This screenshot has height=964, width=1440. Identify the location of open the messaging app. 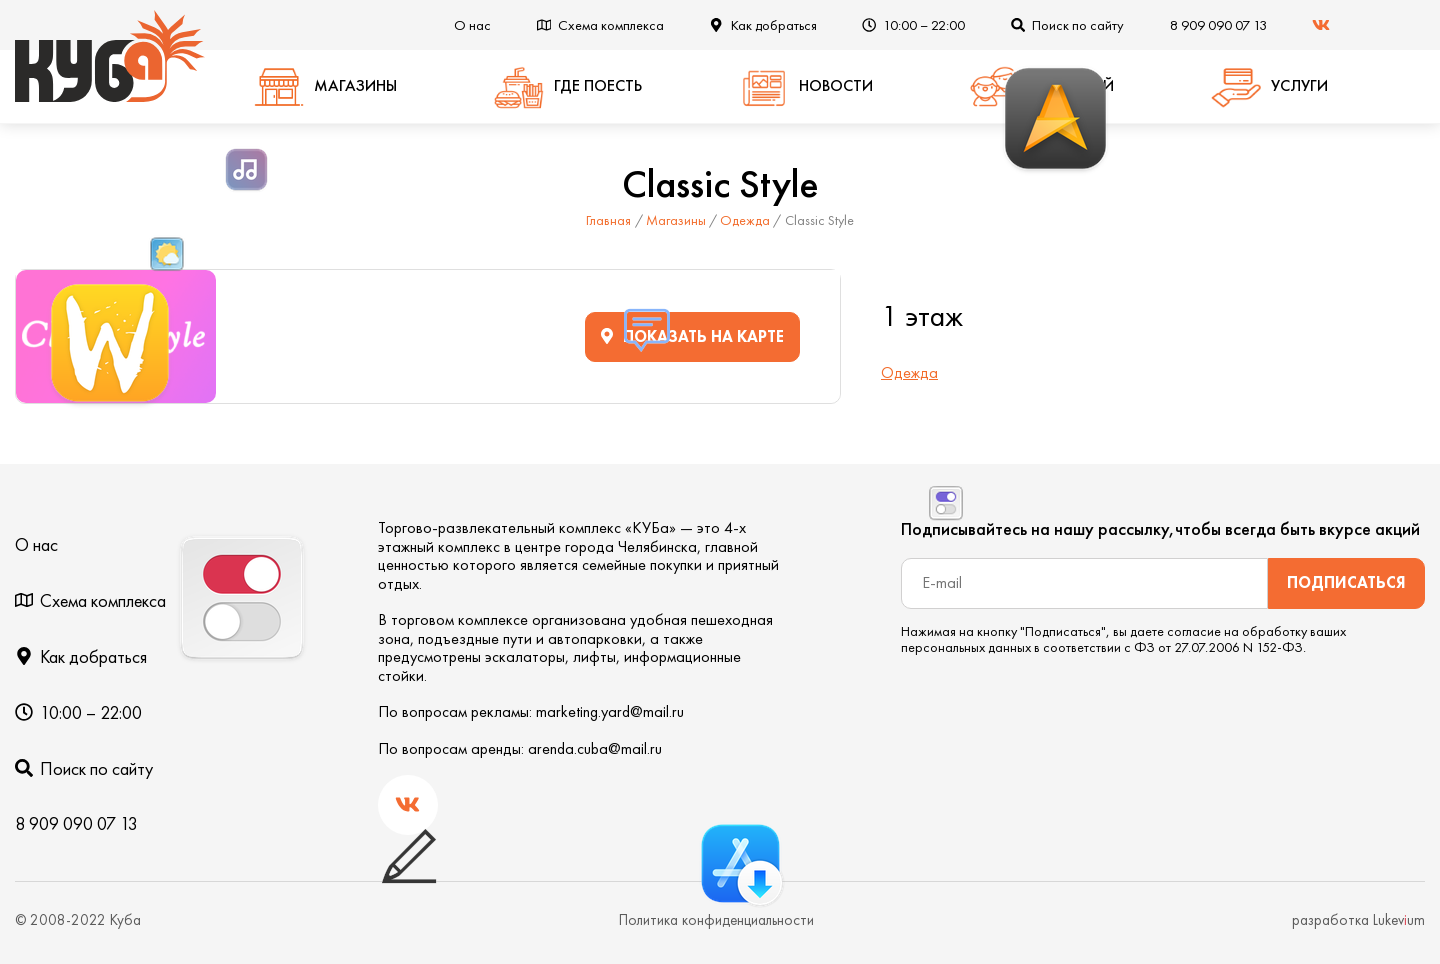
(647, 329).